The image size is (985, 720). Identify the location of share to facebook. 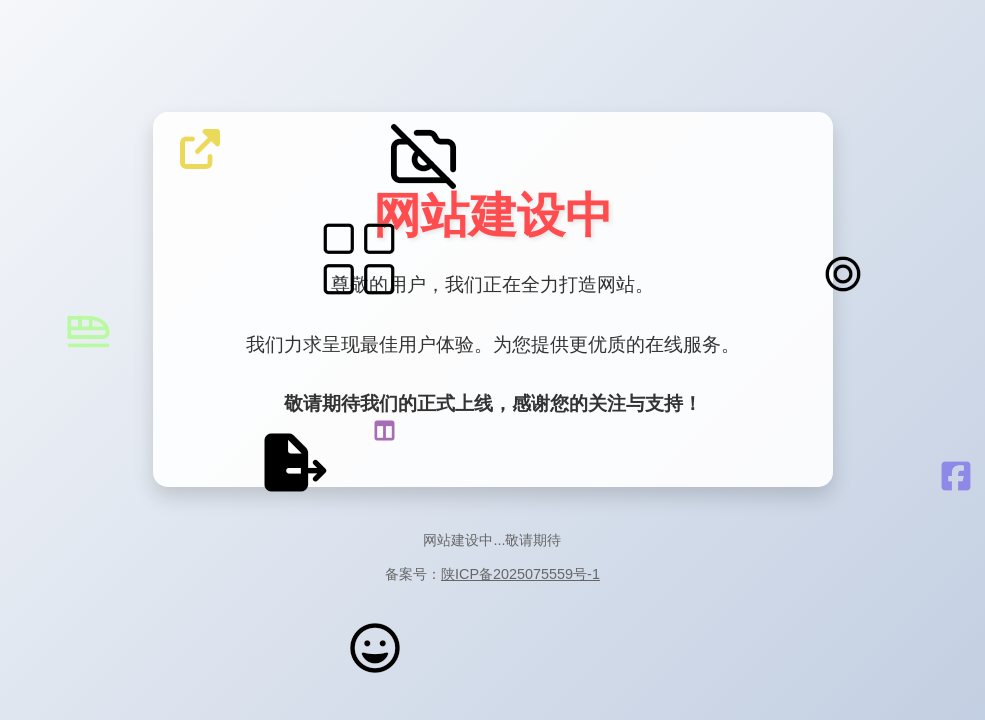
(956, 476).